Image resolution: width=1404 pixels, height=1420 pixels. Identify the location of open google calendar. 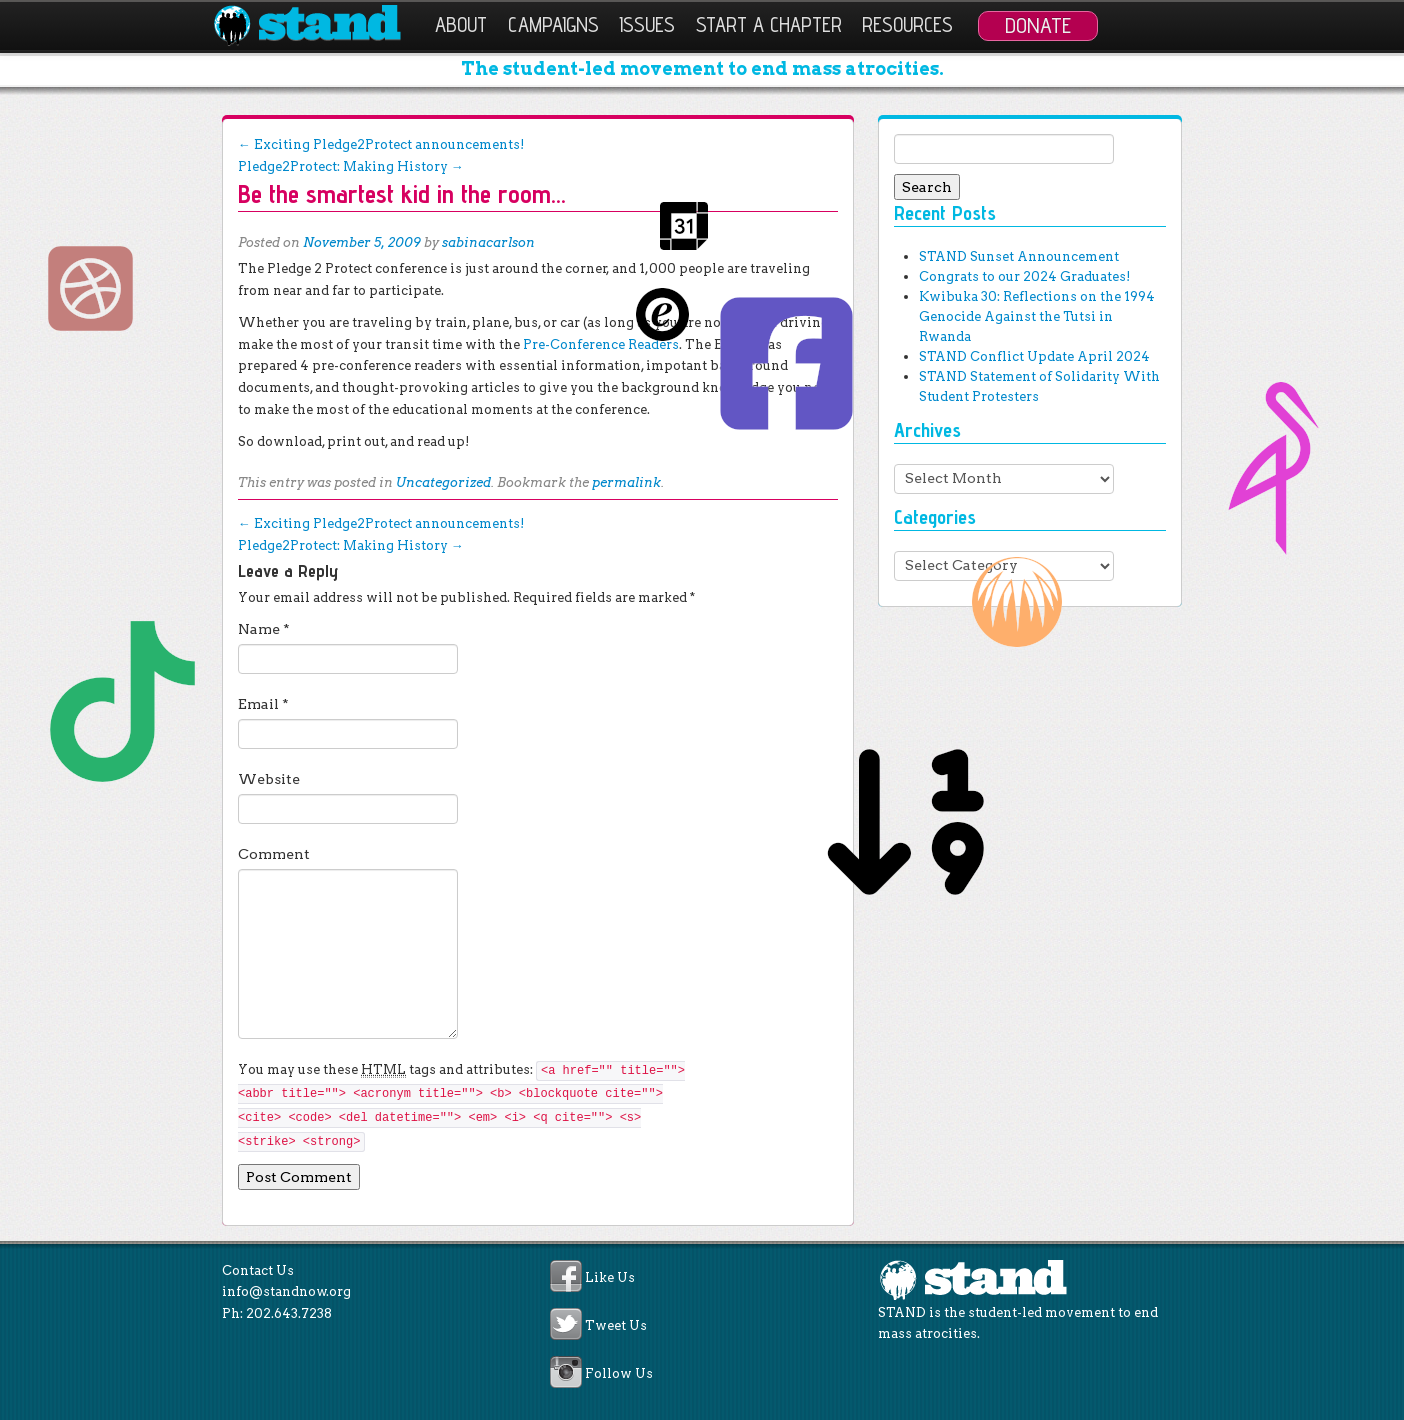
(684, 226).